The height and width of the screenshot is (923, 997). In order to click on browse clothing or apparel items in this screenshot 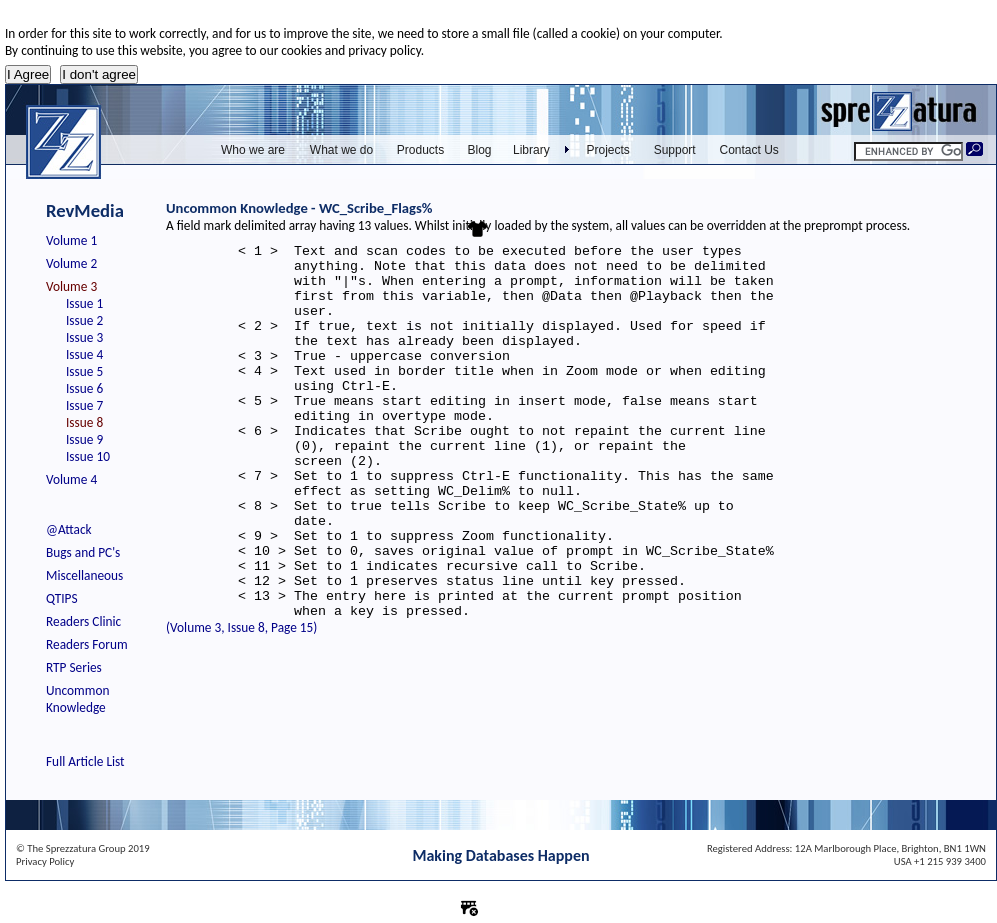, I will do `click(477, 228)`.